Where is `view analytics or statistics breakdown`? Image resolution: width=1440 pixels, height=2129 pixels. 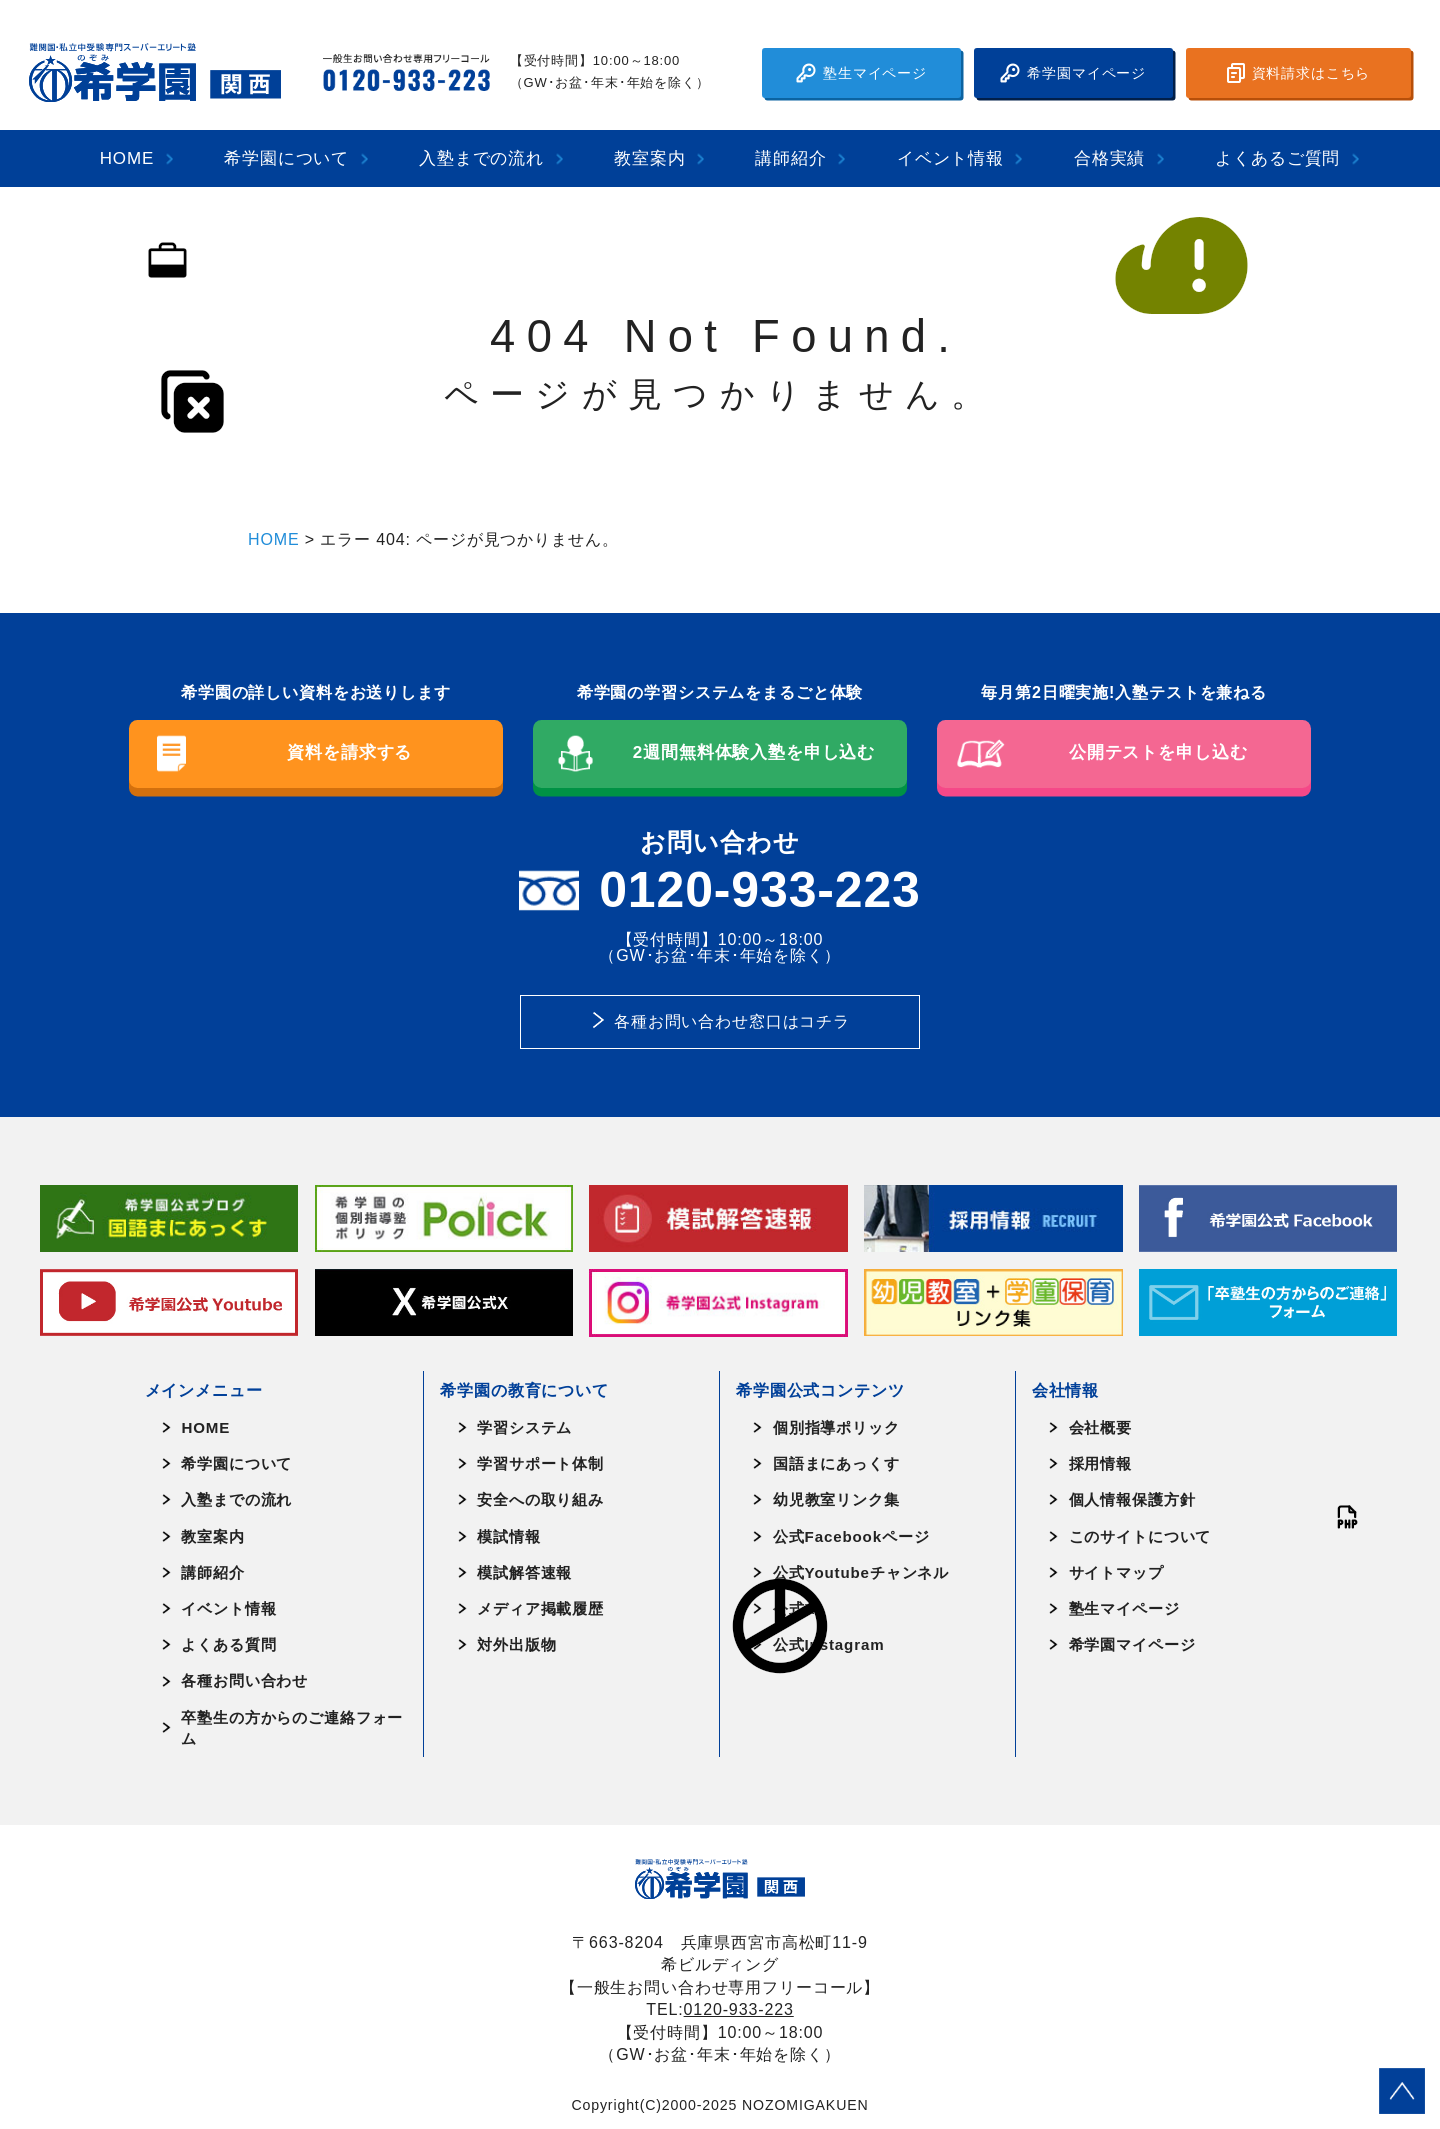
view analytics or statistics breakdown is located at coordinates (780, 1626).